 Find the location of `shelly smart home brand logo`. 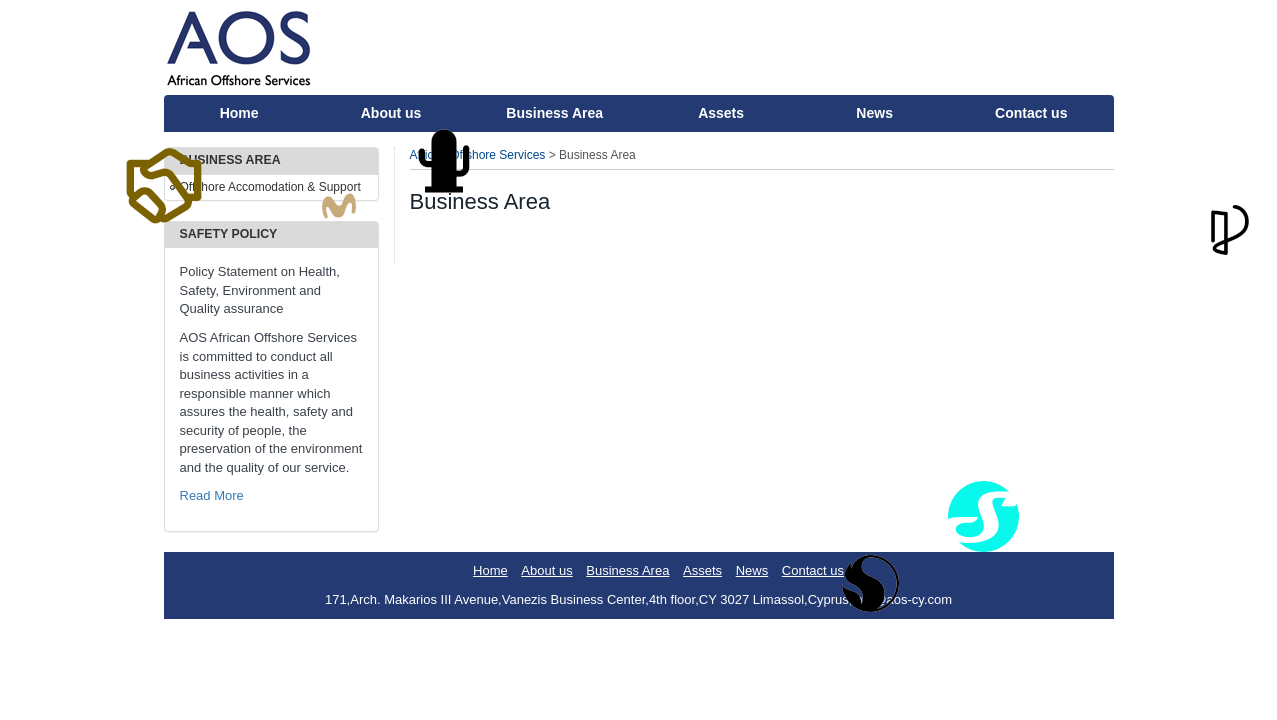

shelly smart home brand logo is located at coordinates (983, 516).